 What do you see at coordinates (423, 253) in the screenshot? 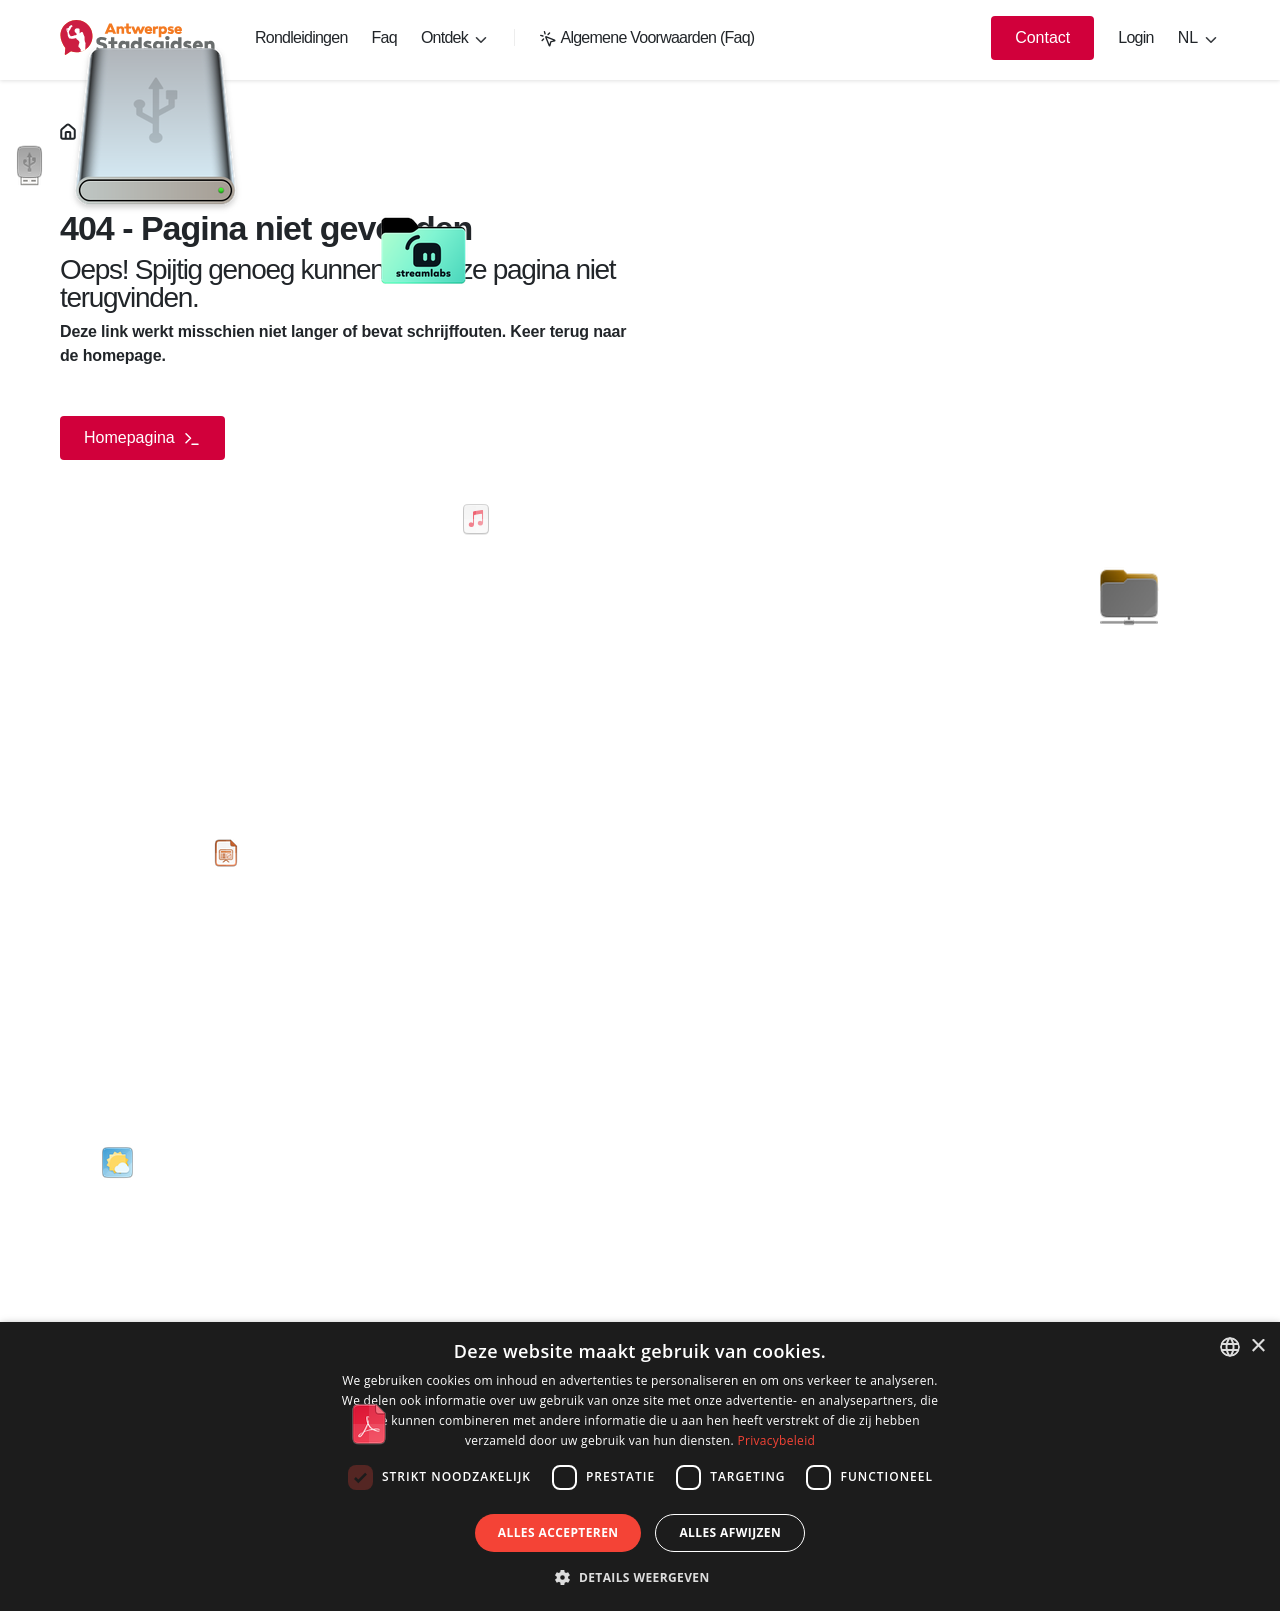
I see `open streamlabs project files folder` at bounding box center [423, 253].